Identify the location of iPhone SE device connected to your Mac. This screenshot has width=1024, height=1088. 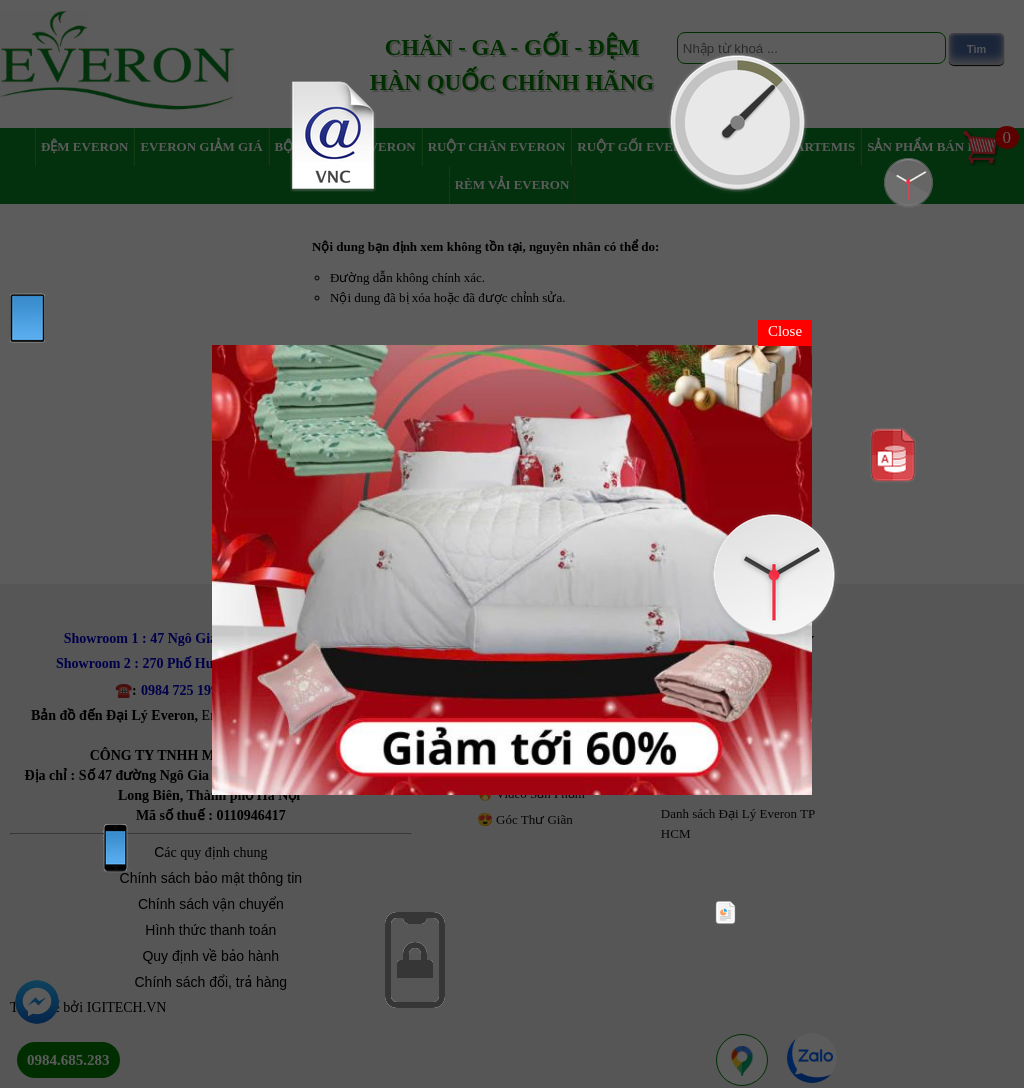
(115, 848).